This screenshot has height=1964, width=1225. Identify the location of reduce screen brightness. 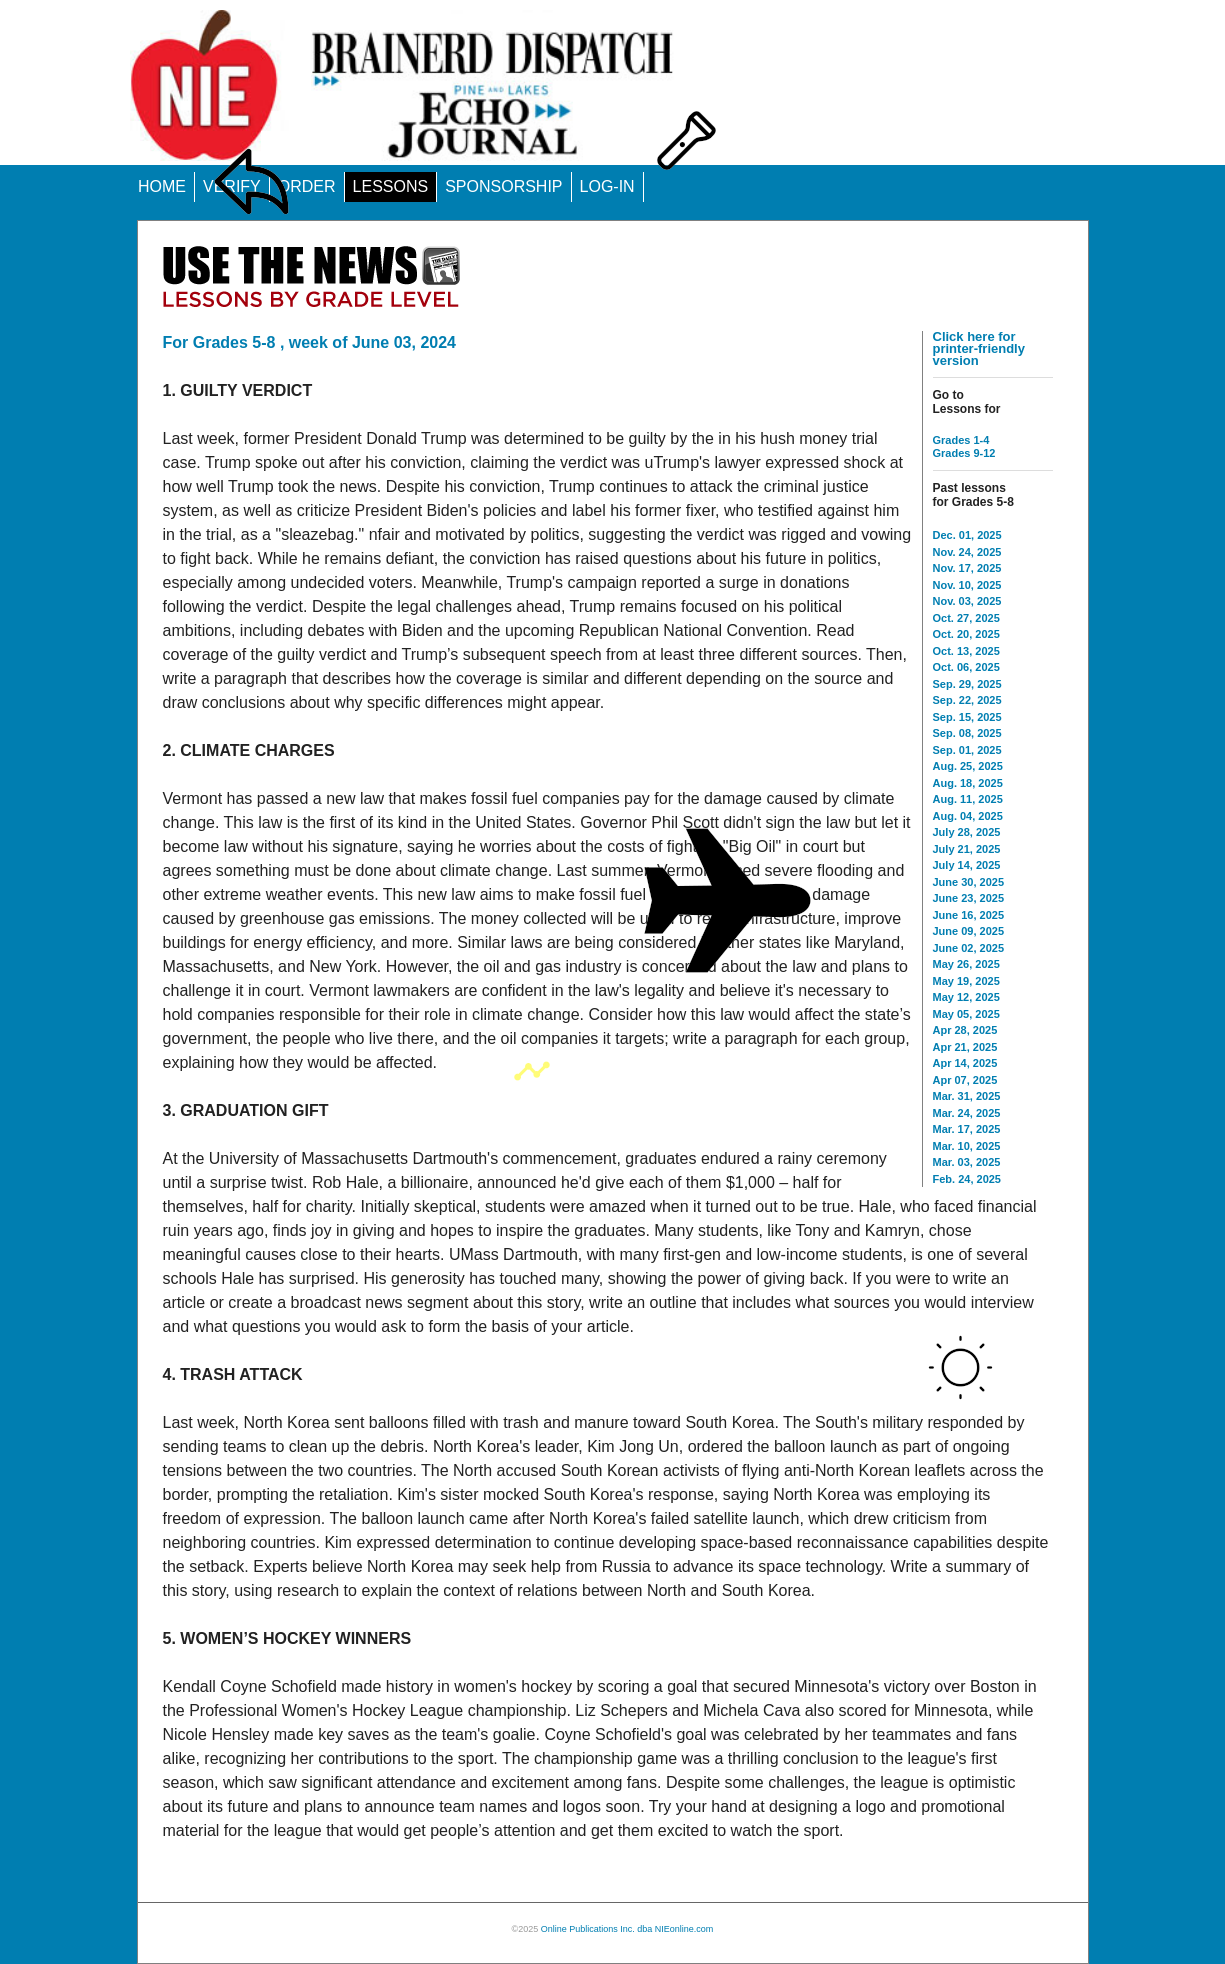
(960, 1367).